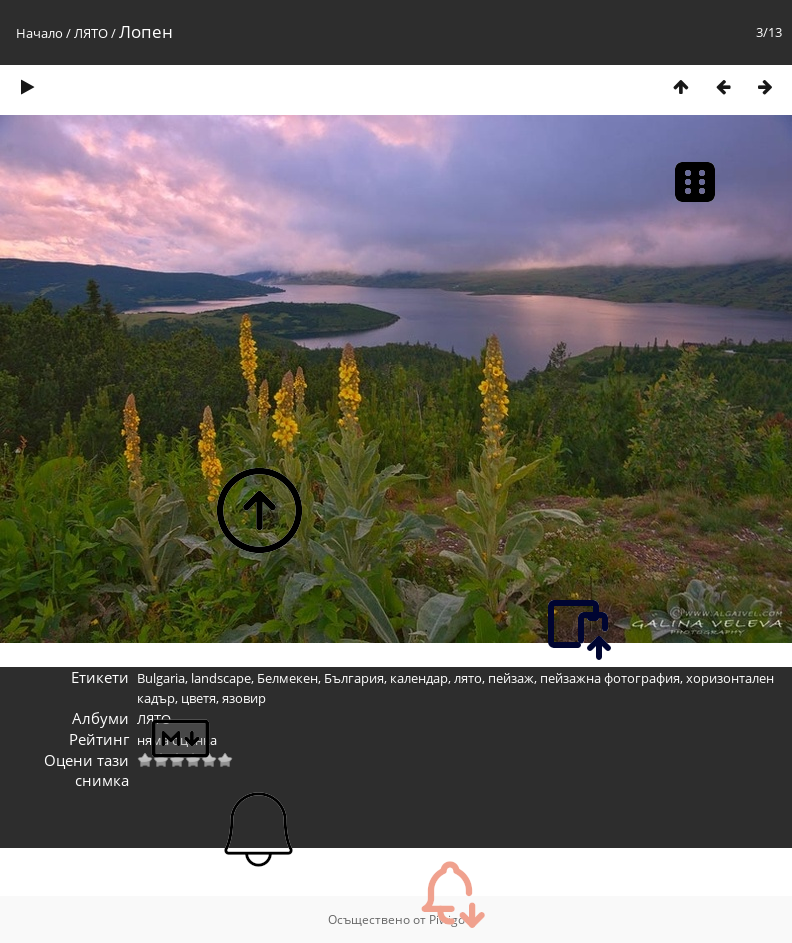 Image resolution: width=792 pixels, height=943 pixels. I want to click on indicates markdown formatting is supported, so click(180, 738).